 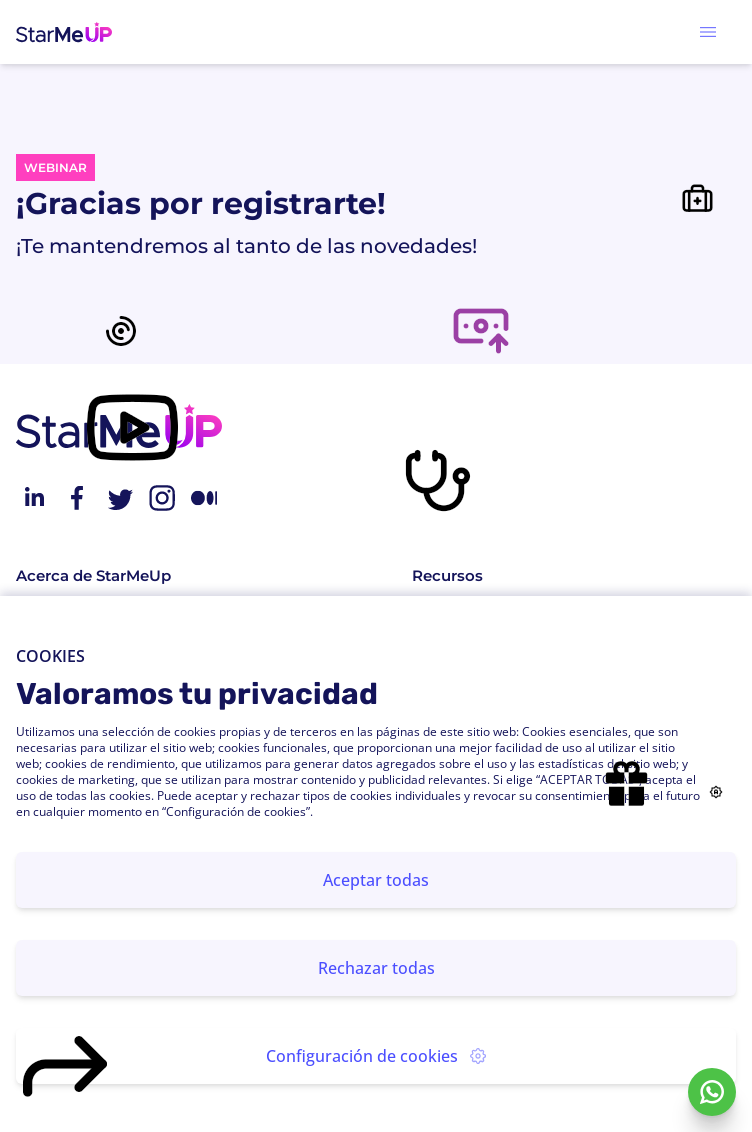 What do you see at coordinates (697, 199) in the screenshot?
I see `access medical or health records` at bounding box center [697, 199].